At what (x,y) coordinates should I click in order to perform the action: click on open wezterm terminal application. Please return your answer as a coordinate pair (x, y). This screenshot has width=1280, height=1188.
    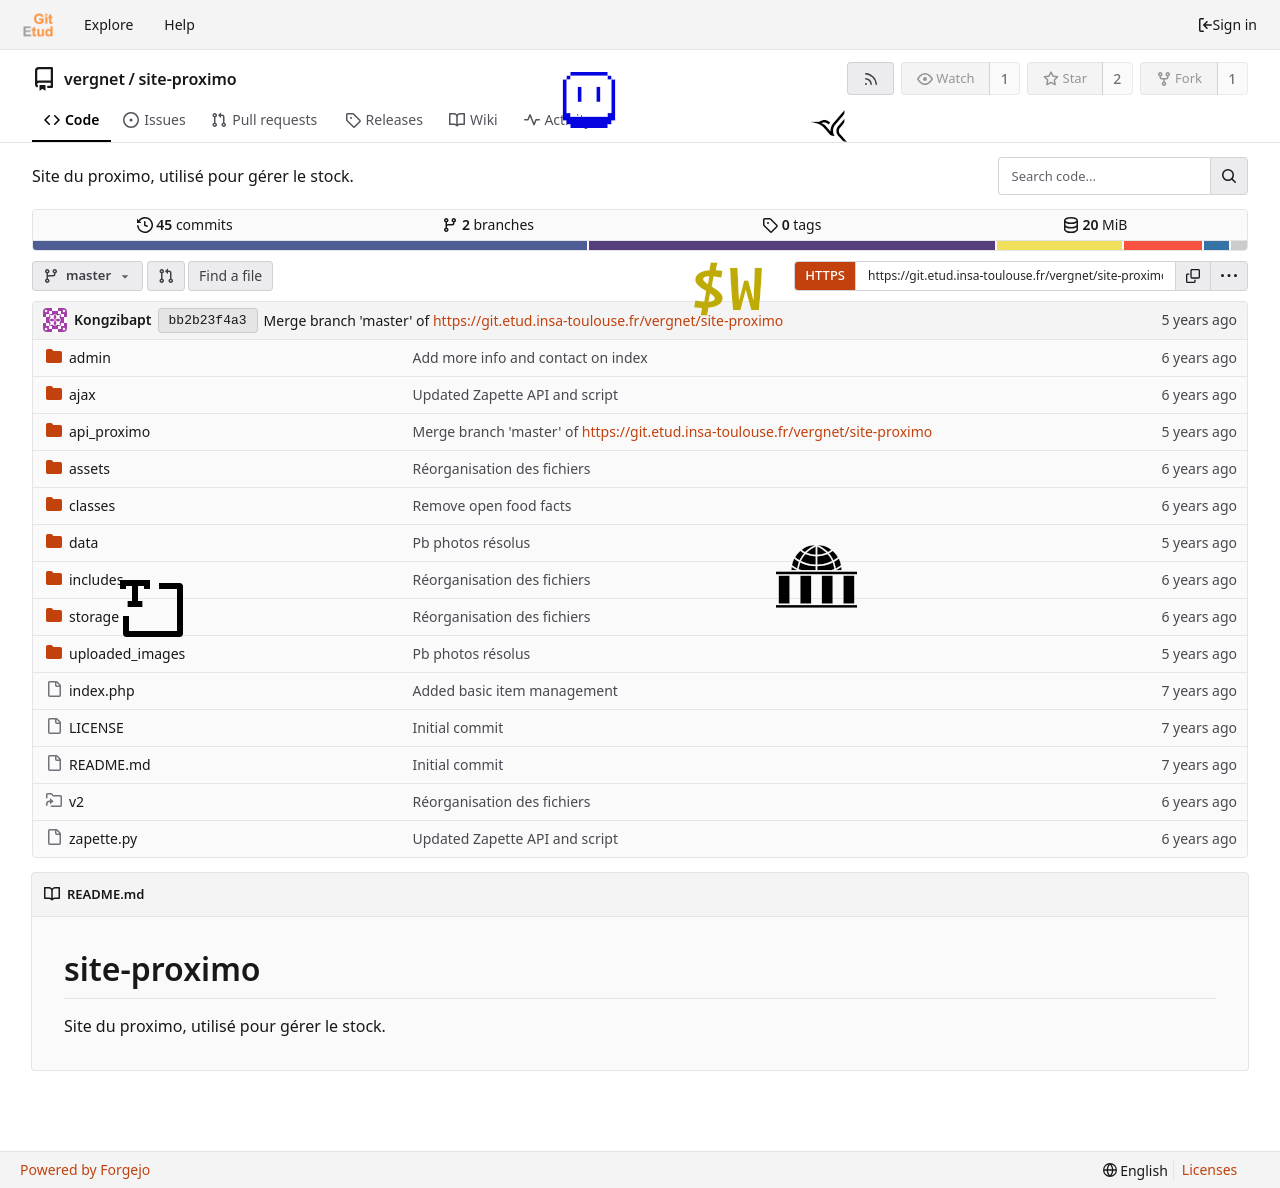
    Looking at the image, I should click on (728, 289).